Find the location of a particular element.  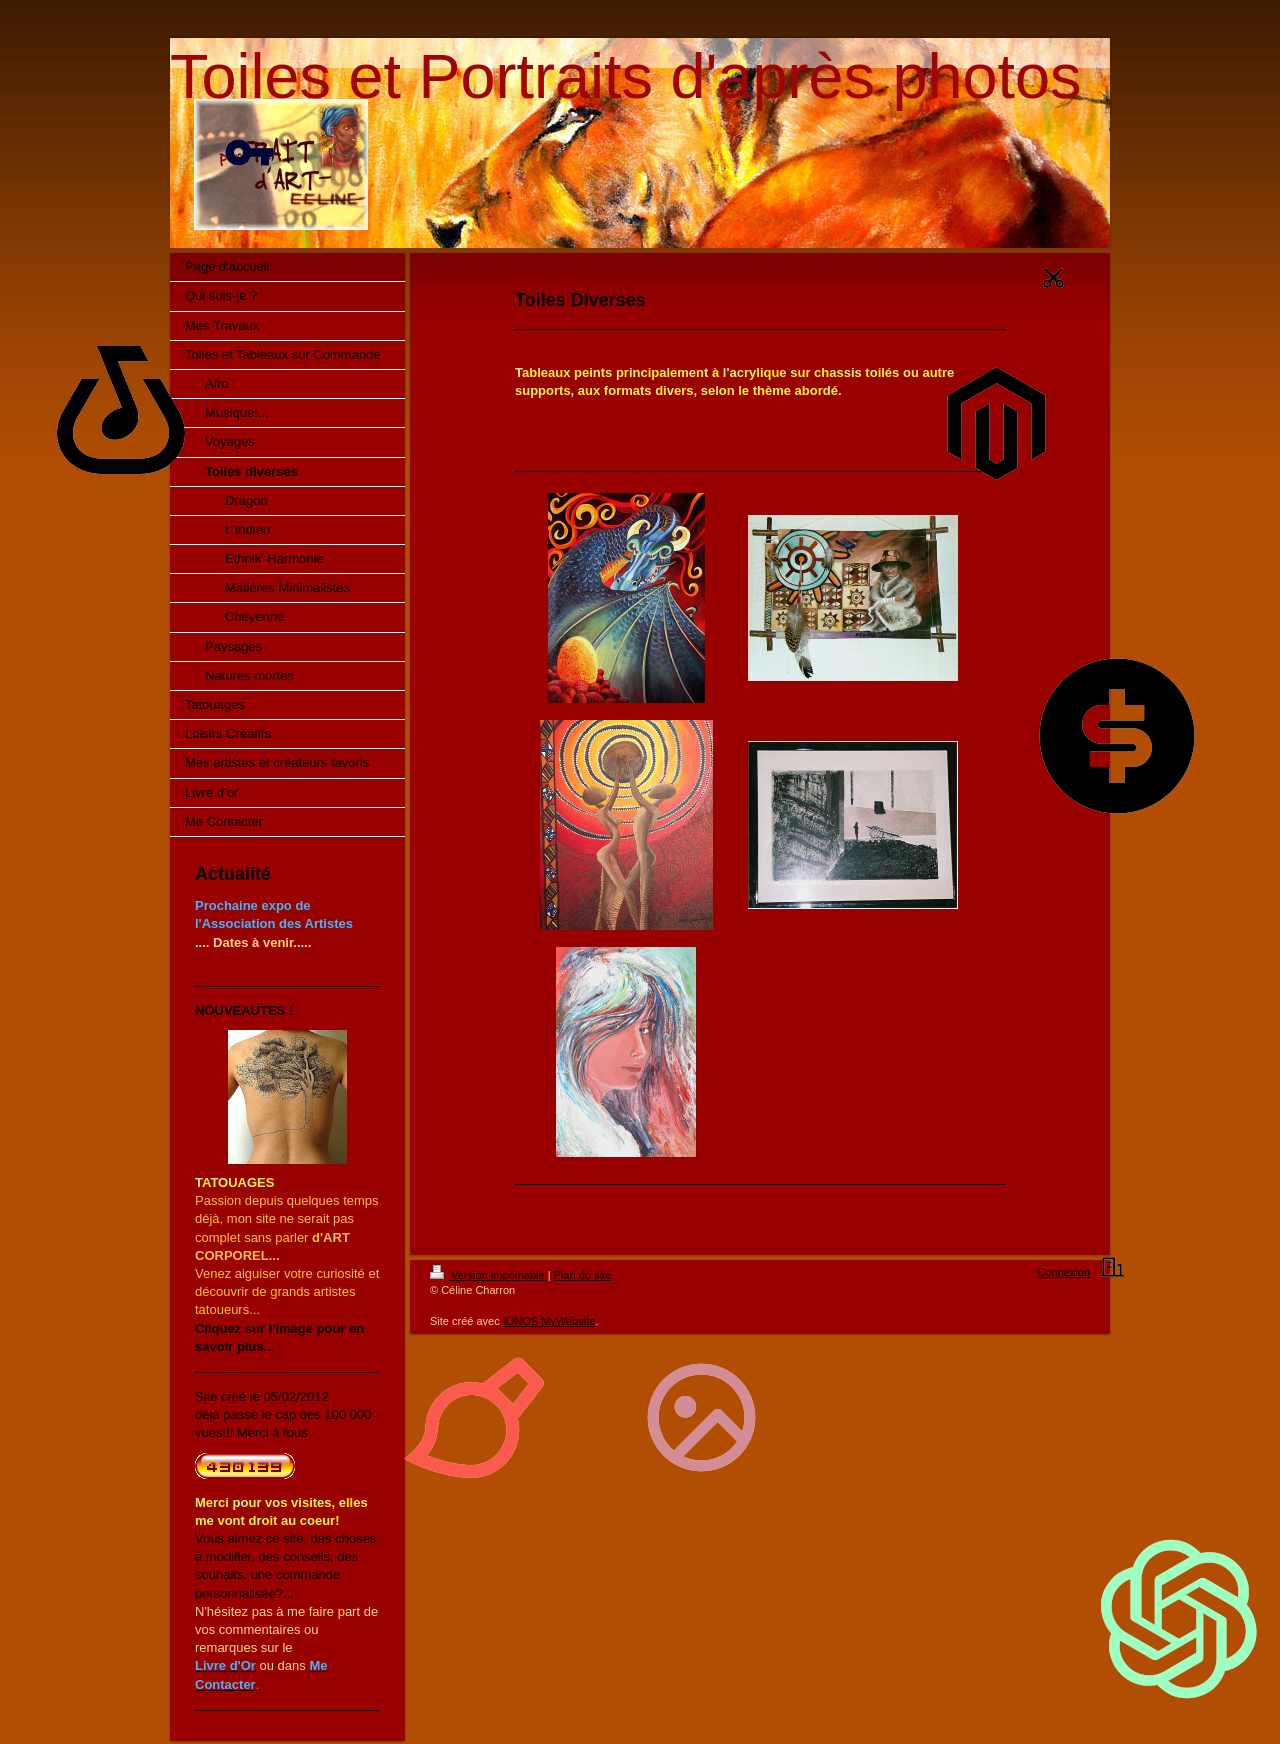

view account balance or financial summary is located at coordinates (1117, 736).